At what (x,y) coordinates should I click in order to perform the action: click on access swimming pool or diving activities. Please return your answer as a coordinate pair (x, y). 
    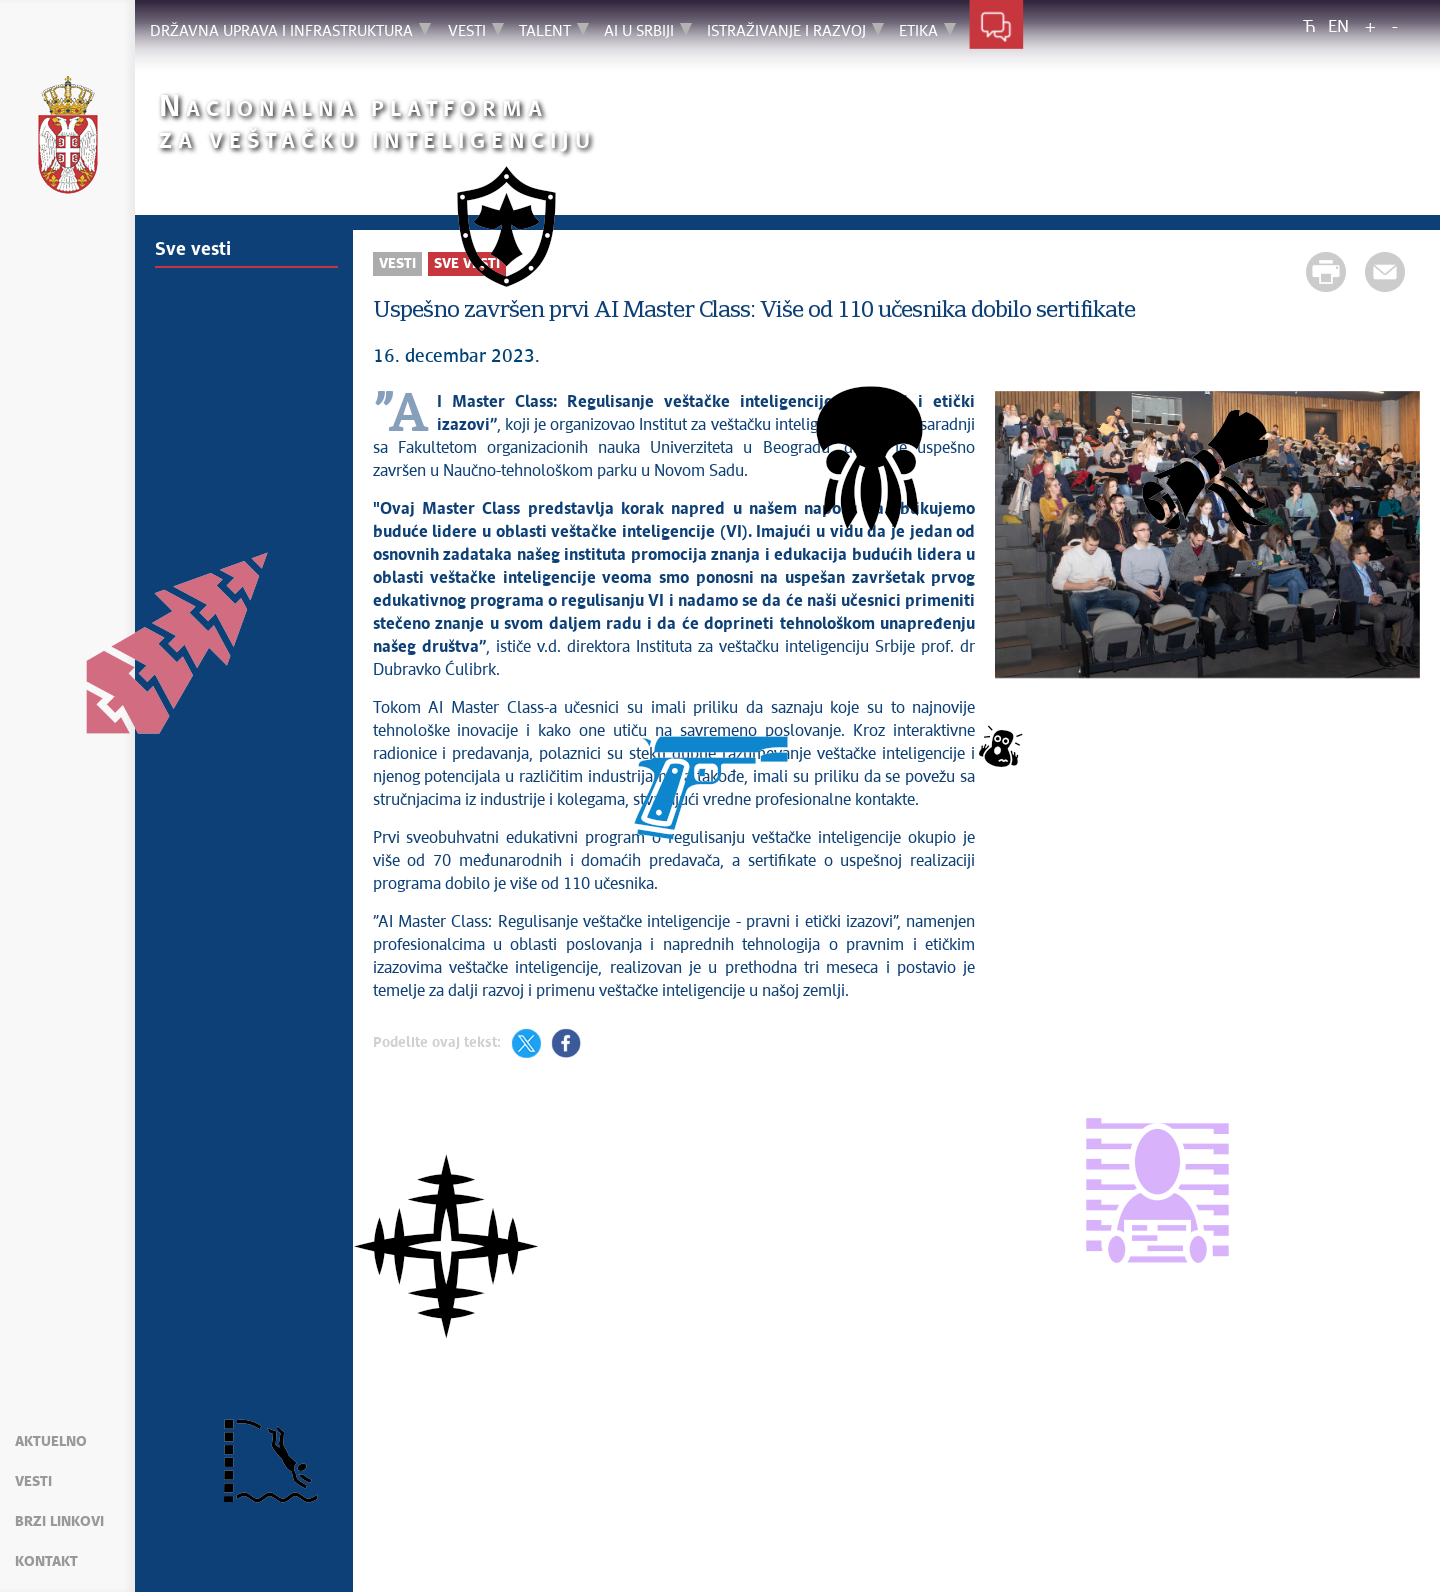
    Looking at the image, I should click on (270, 1456).